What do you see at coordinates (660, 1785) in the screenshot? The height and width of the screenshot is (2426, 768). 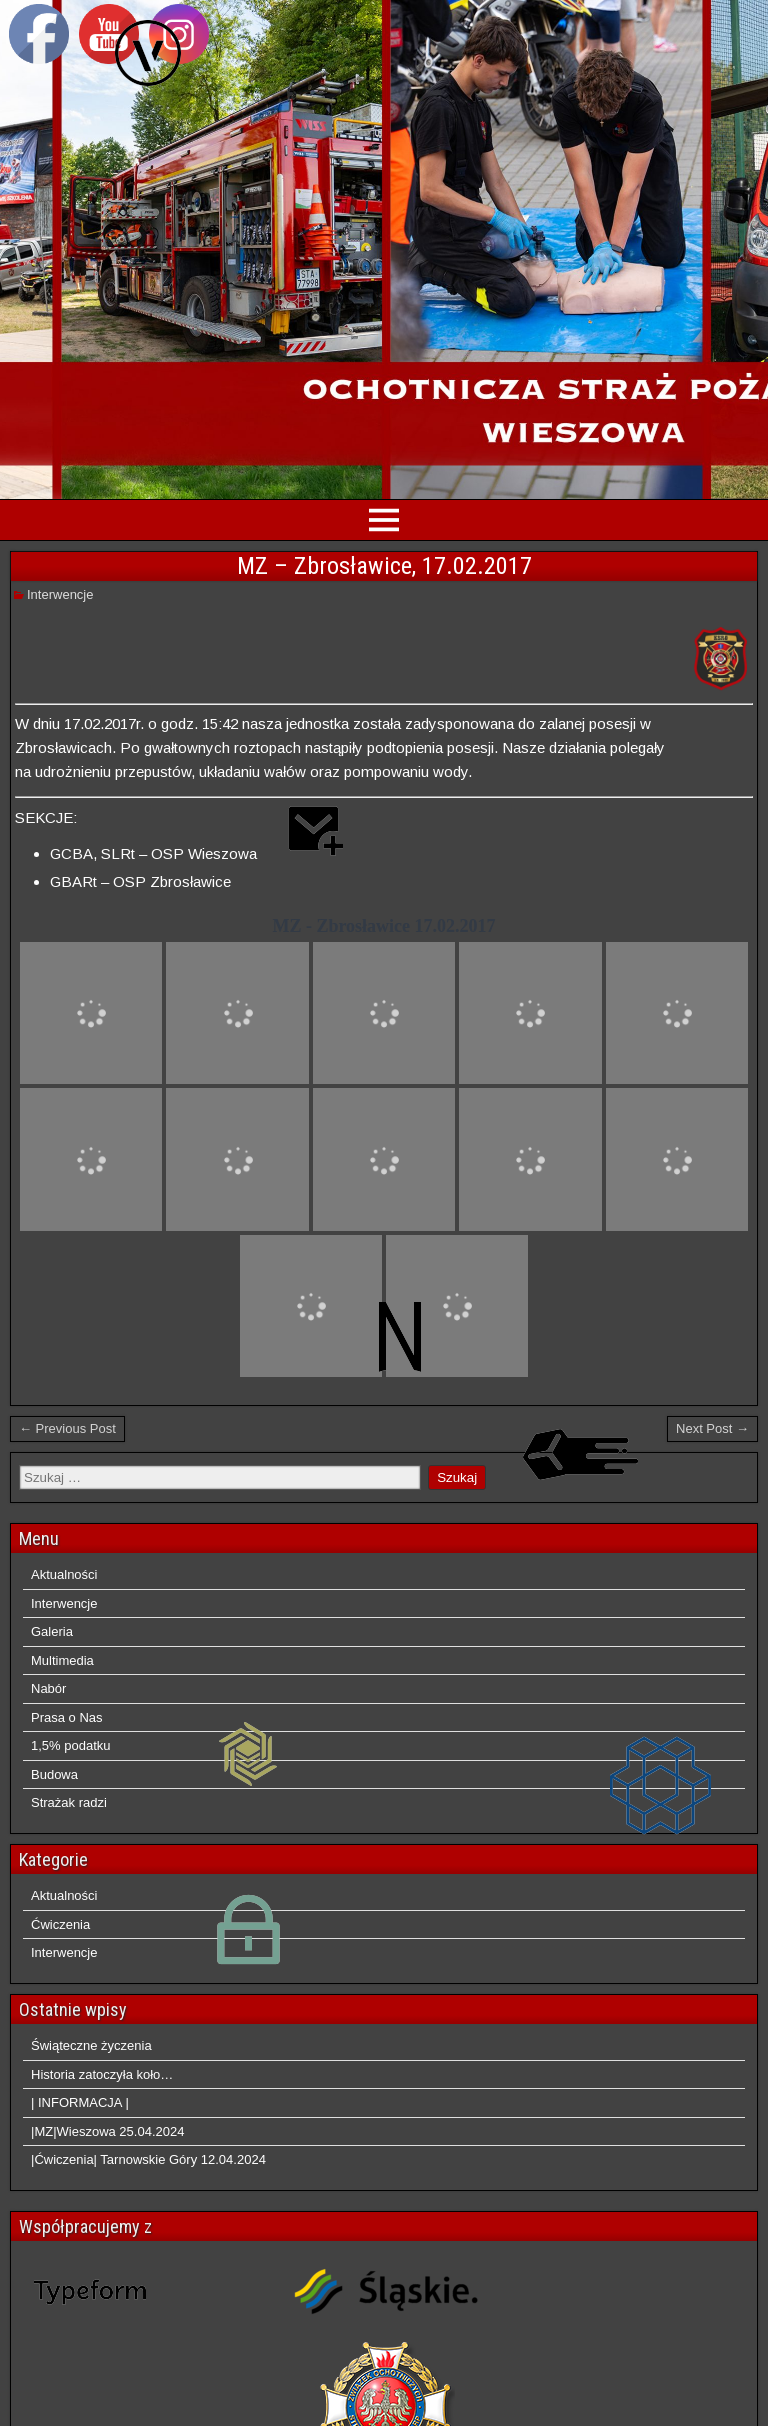 I see `OpenAI Gym logo` at bounding box center [660, 1785].